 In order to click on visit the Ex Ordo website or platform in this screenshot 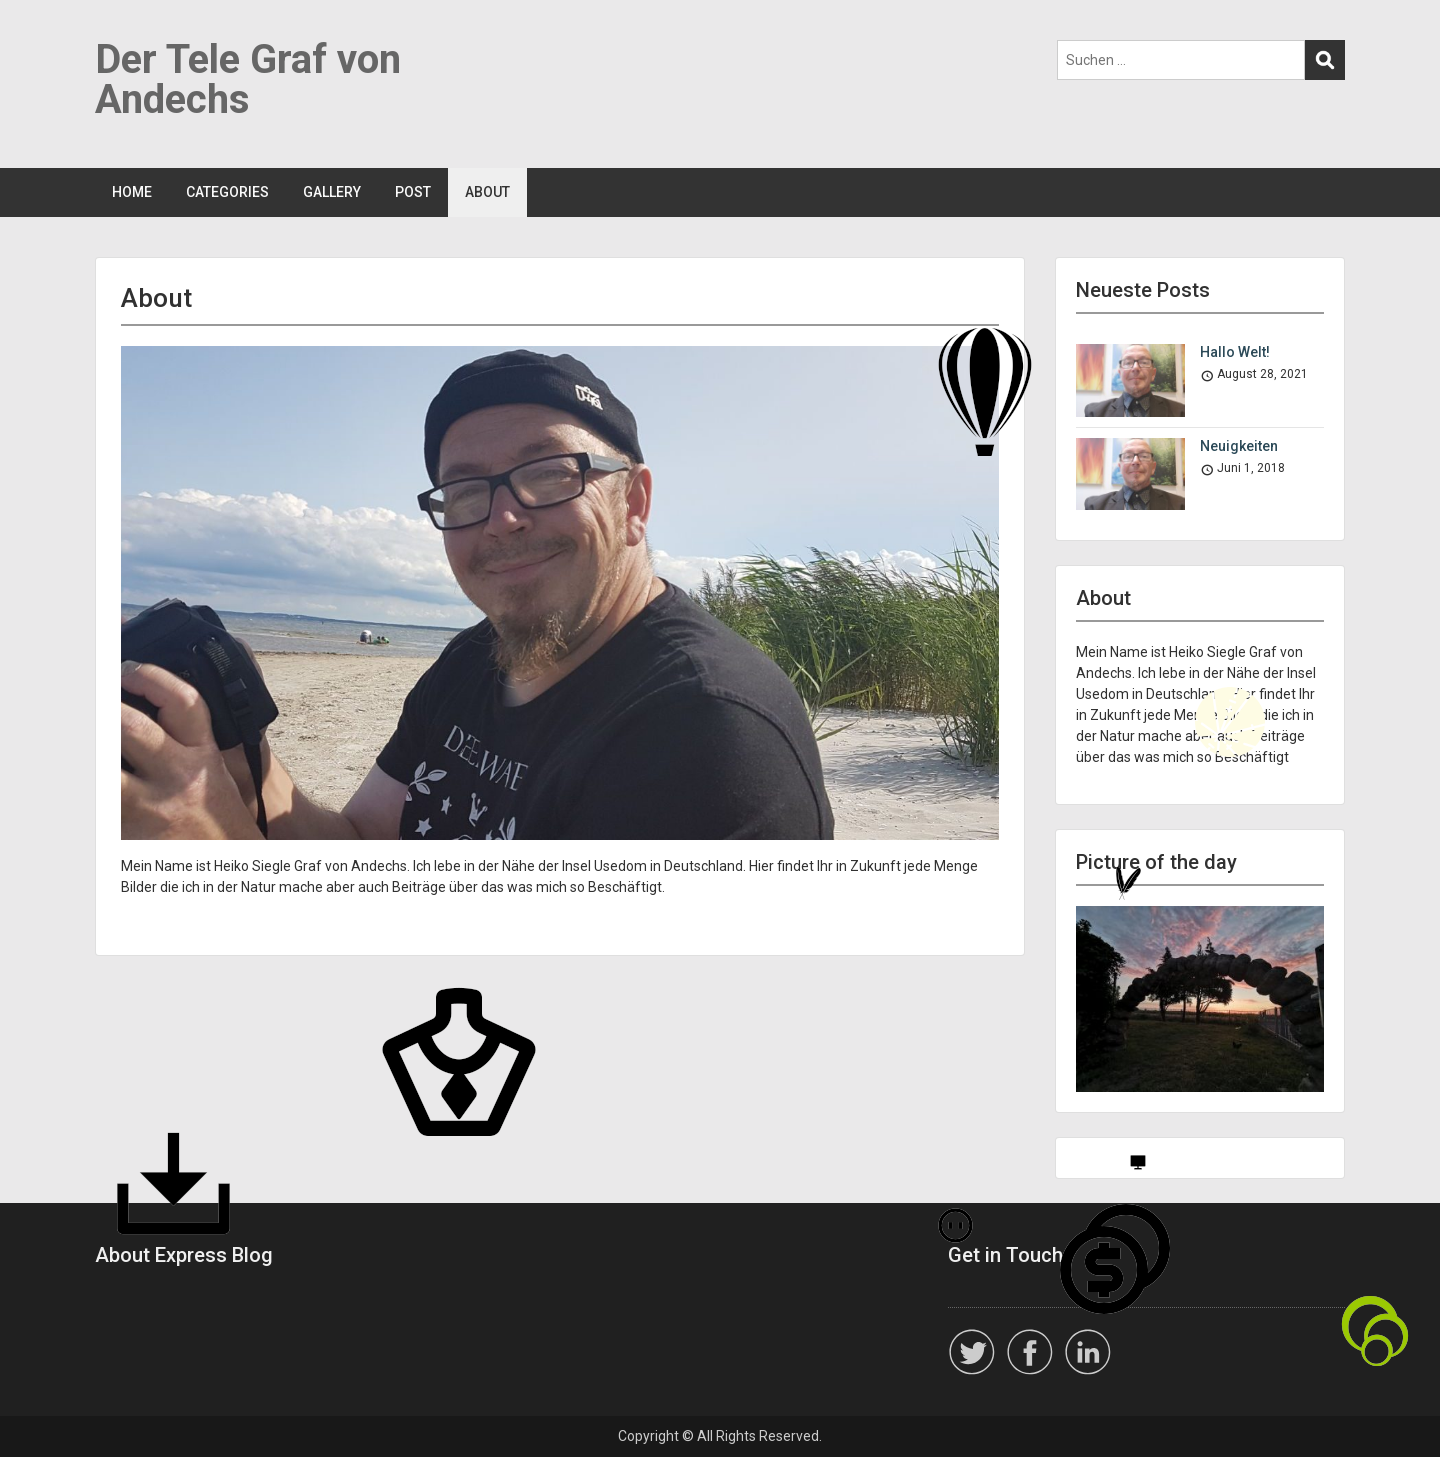, I will do `click(1230, 722)`.